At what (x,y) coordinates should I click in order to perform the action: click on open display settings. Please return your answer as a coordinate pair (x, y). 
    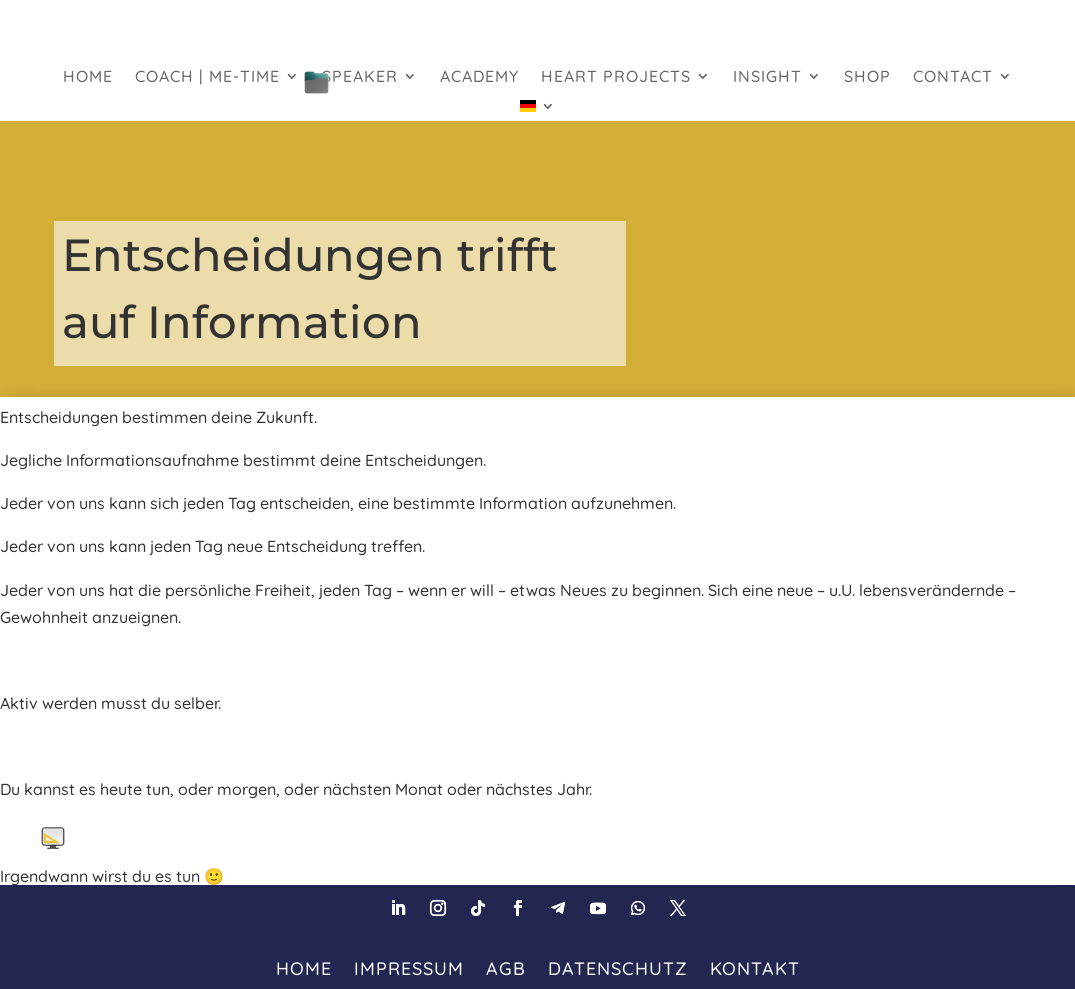
    Looking at the image, I should click on (53, 838).